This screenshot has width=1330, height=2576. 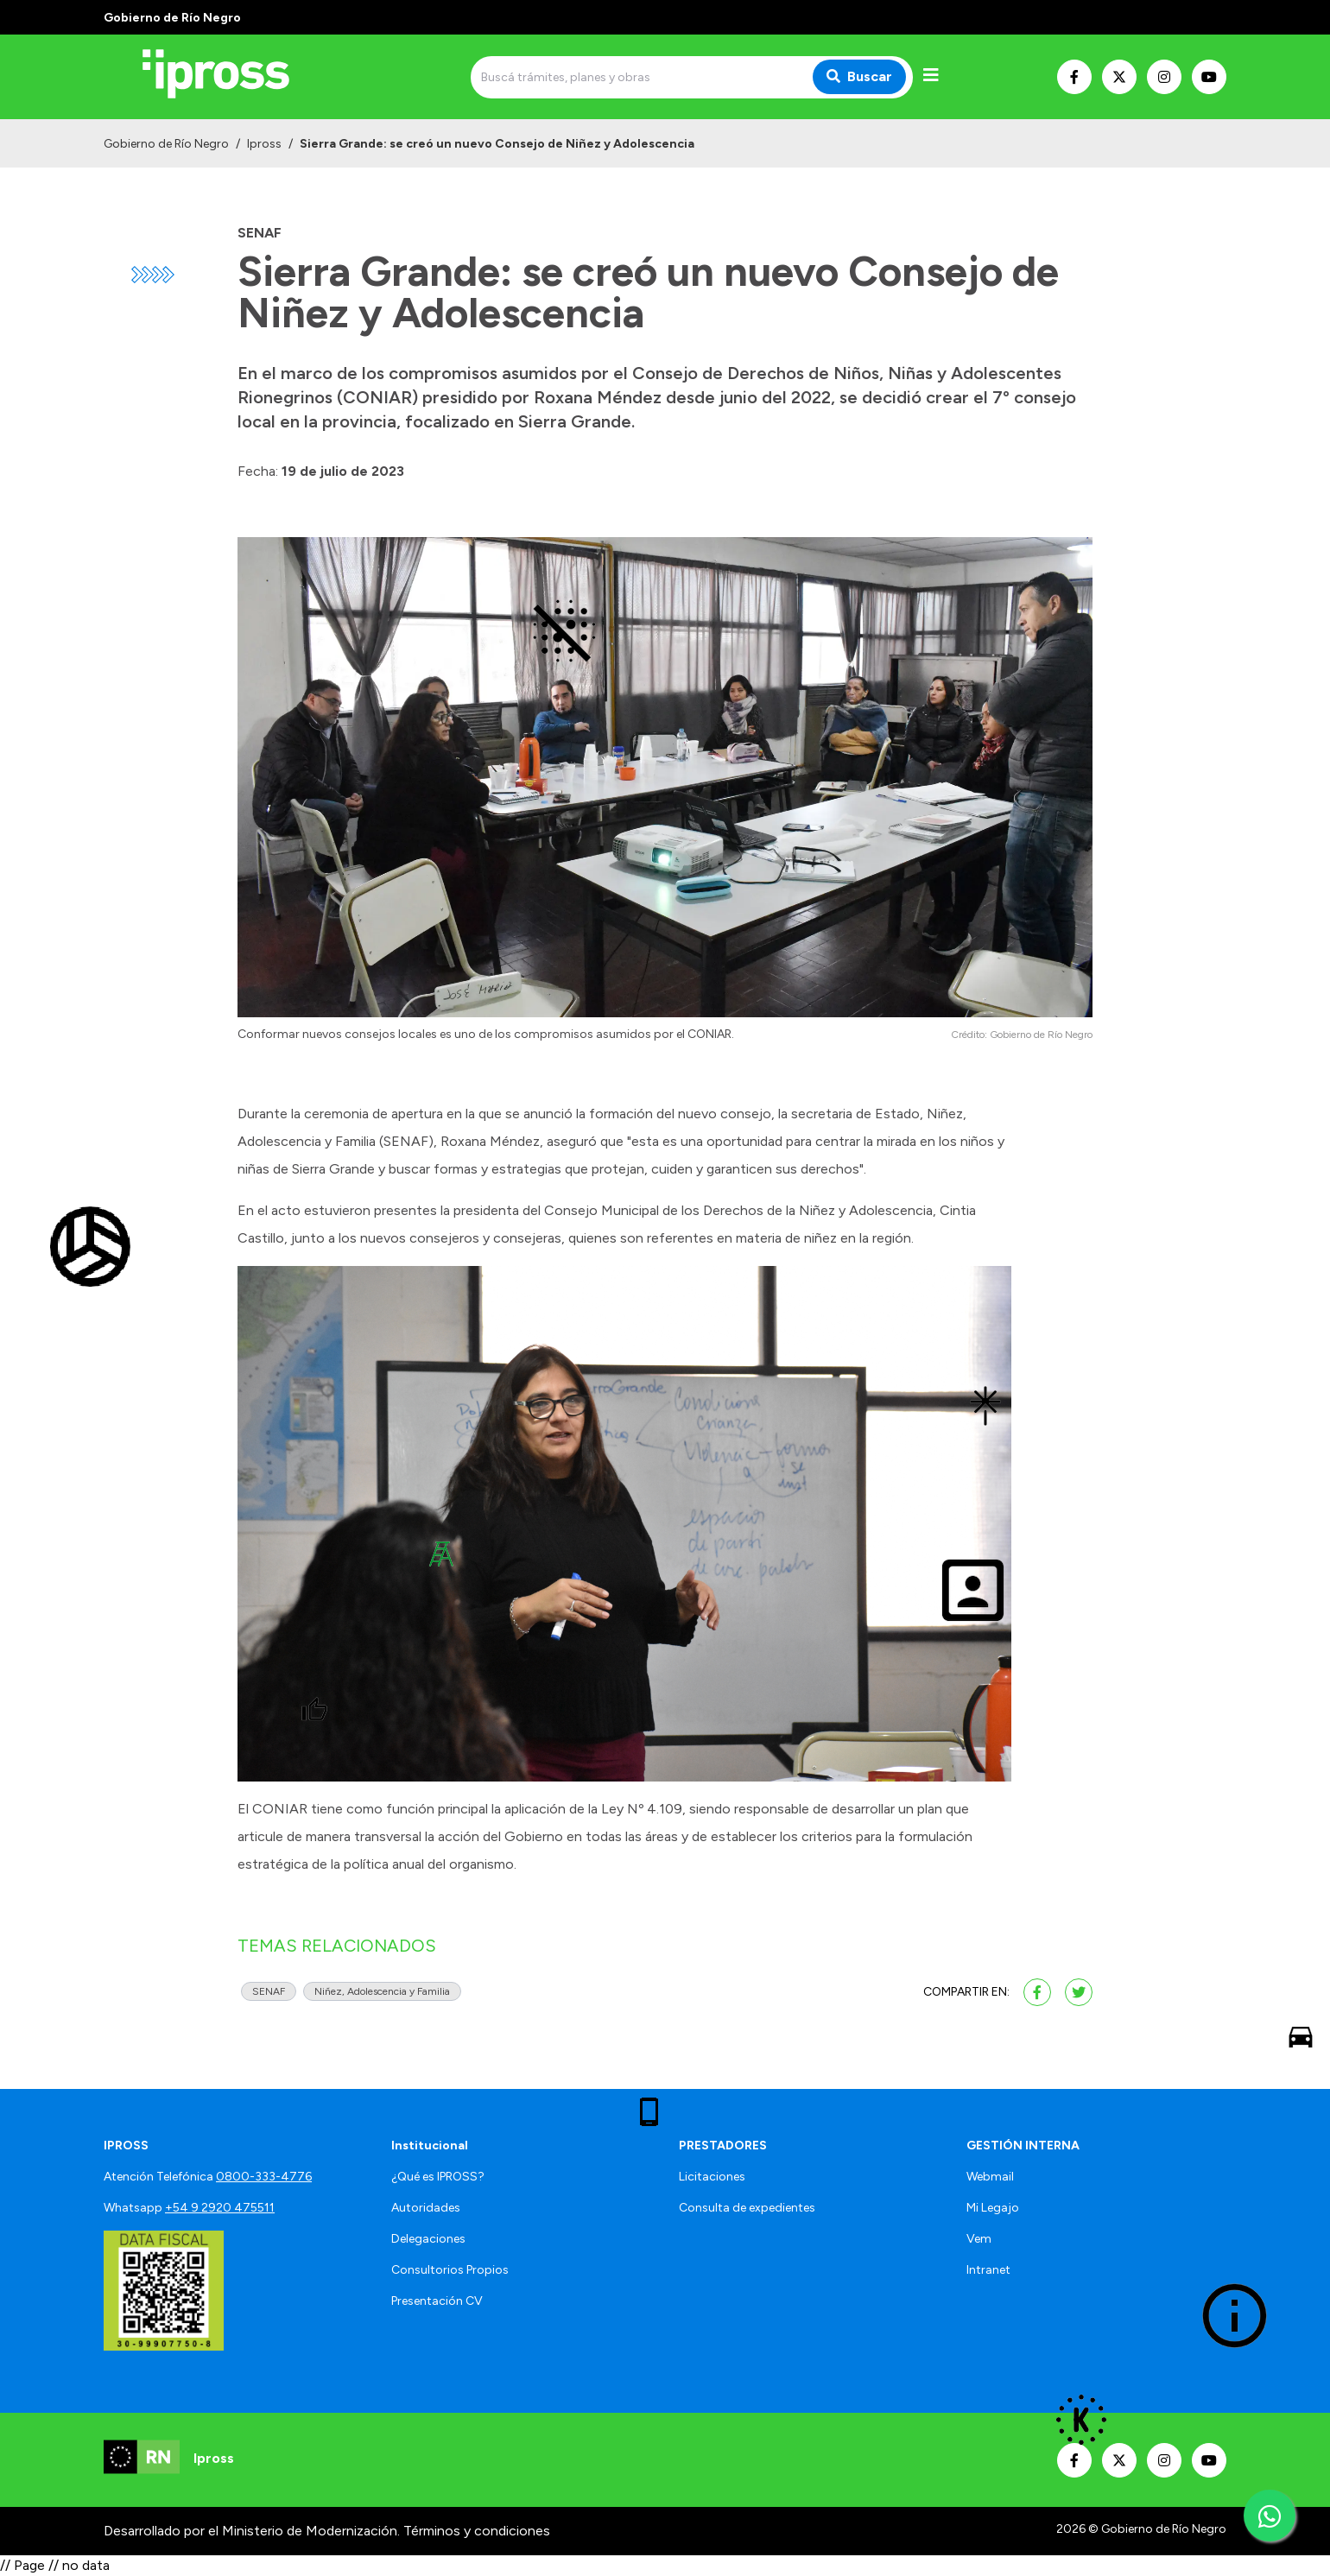 What do you see at coordinates (564, 630) in the screenshot?
I see `disable blur effect` at bounding box center [564, 630].